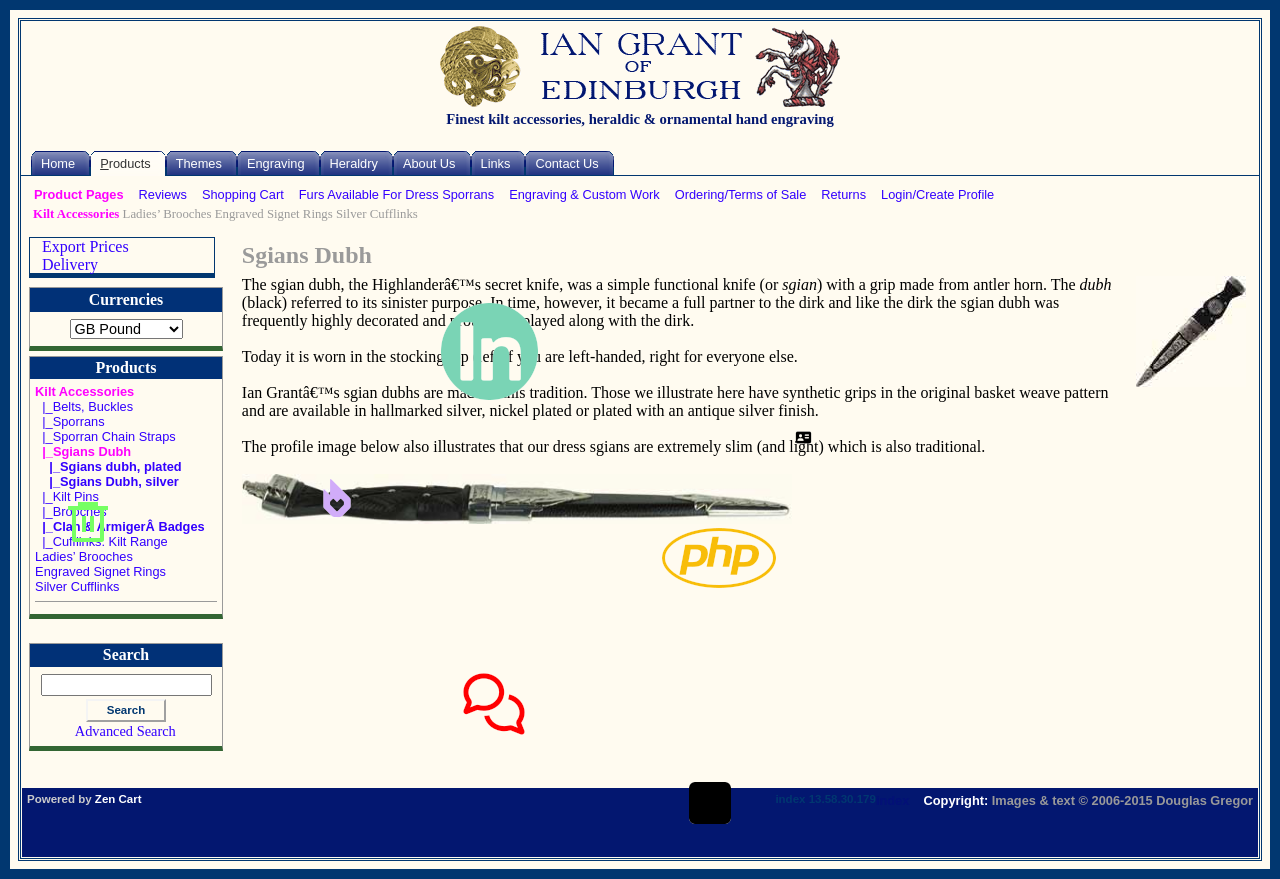 The image size is (1280, 879). I want to click on php programming language logo, so click(719, 558).